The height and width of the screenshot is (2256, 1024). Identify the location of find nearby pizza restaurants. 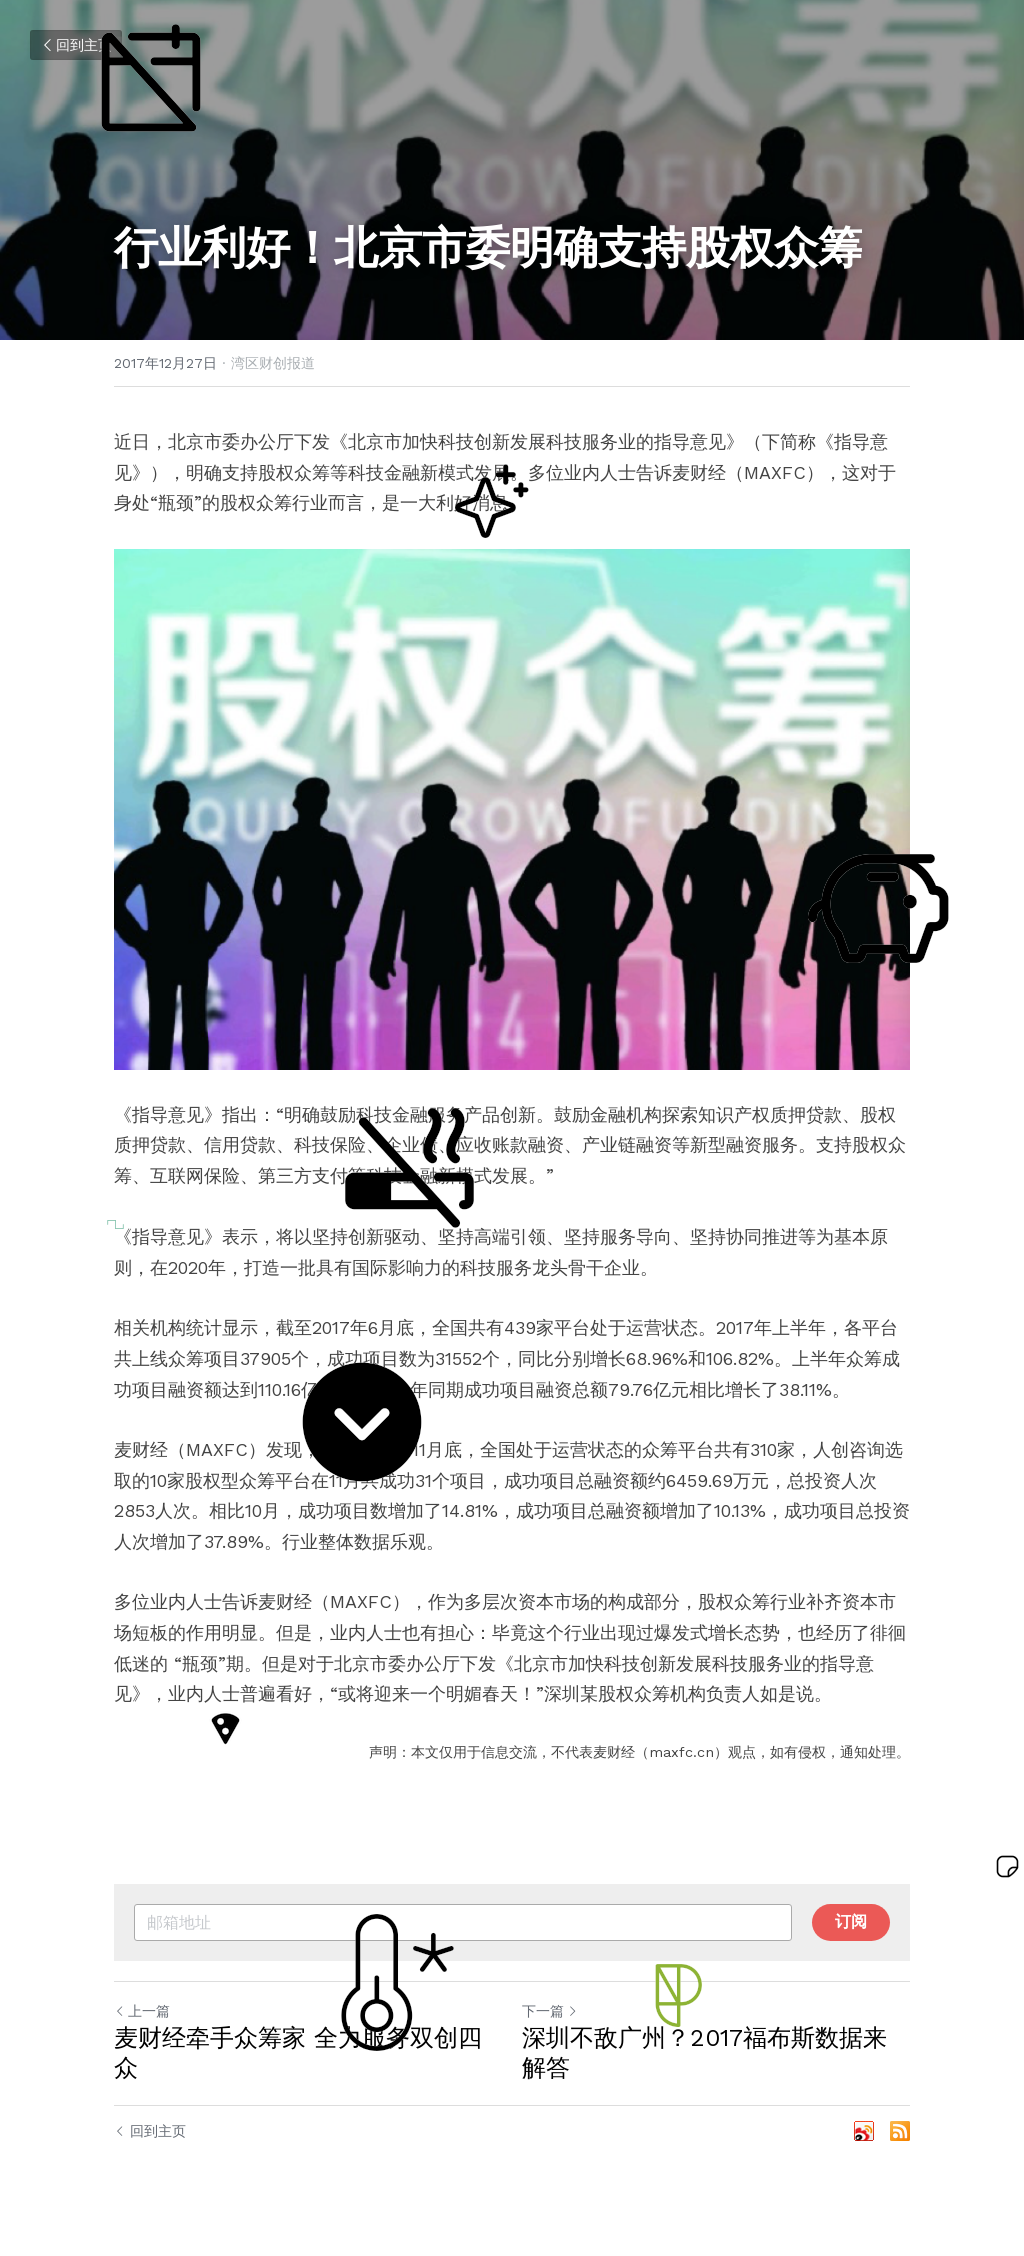
(225, 1729).